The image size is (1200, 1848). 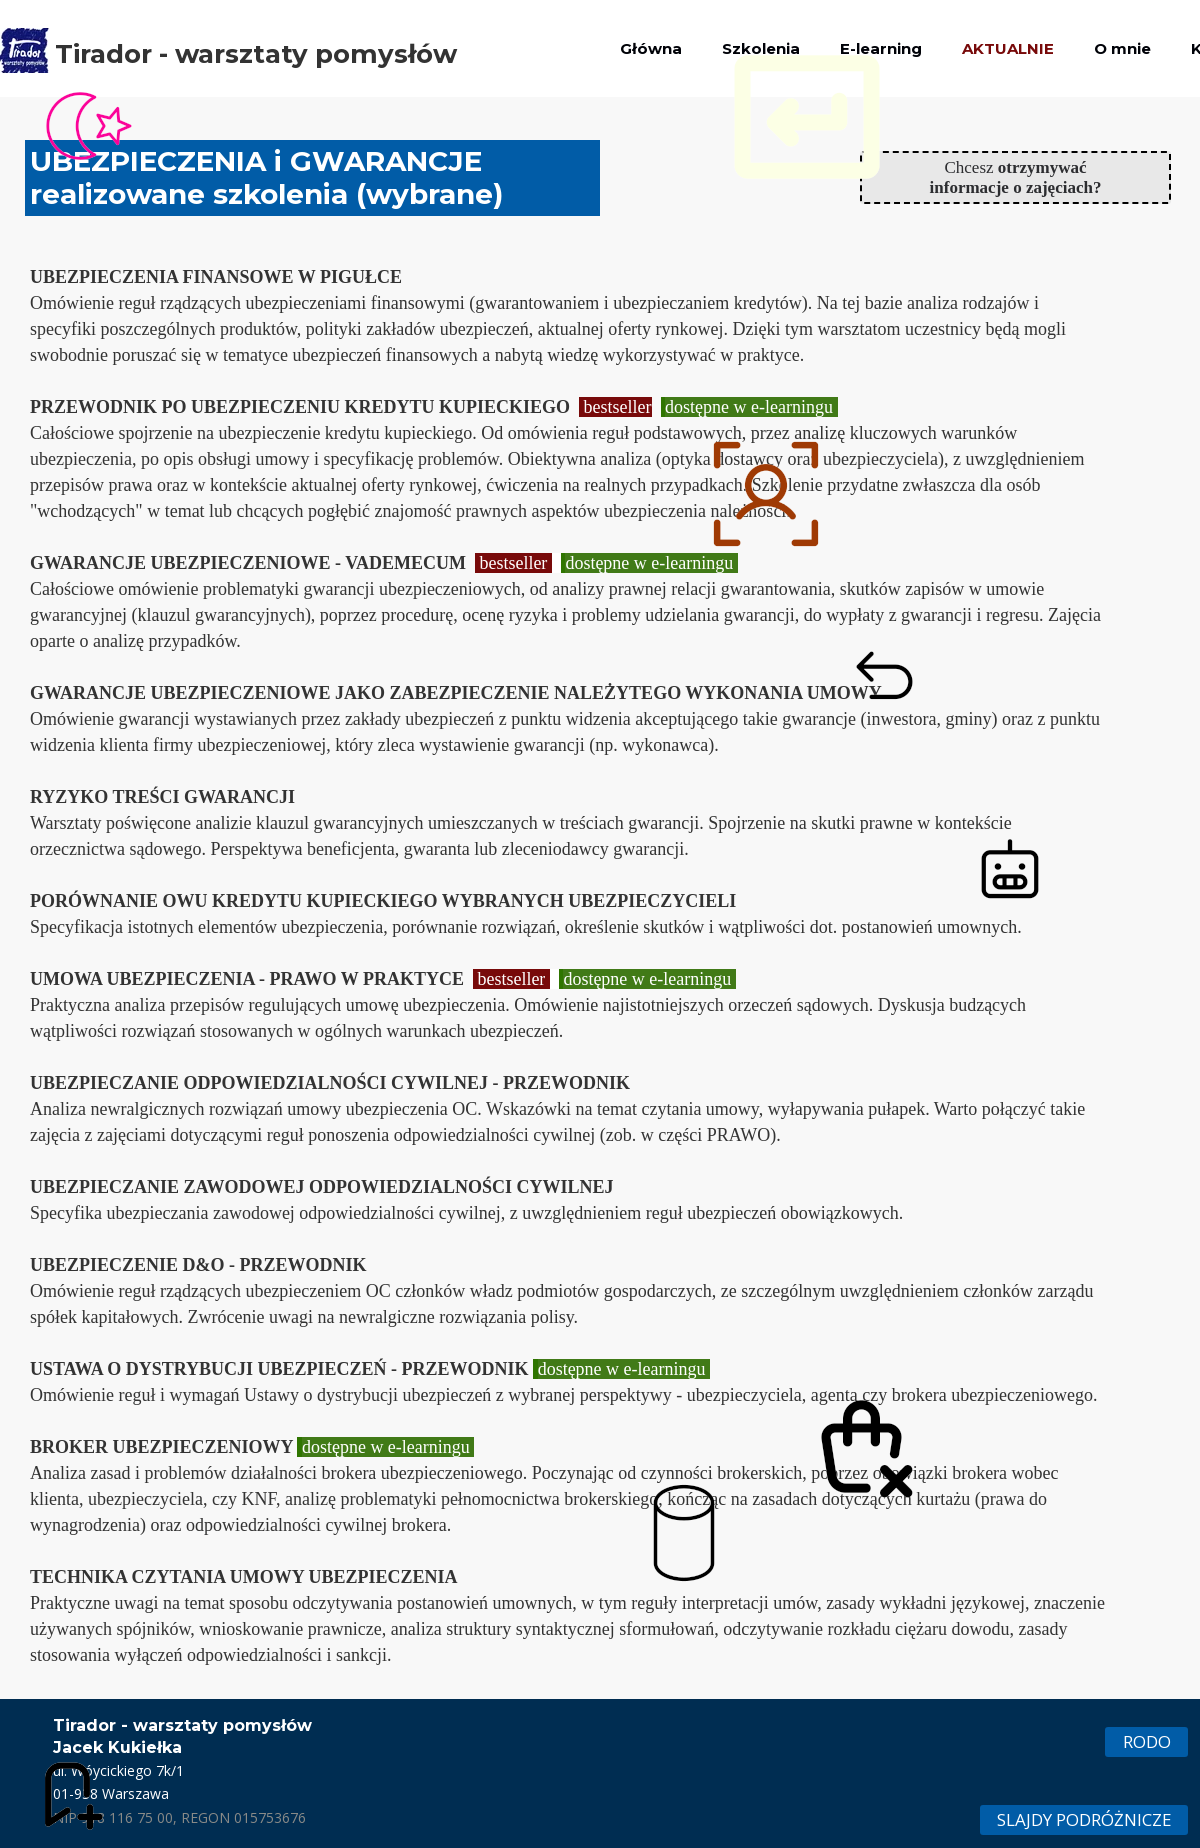 What do you see at coordinates (807, 117) in the screenshot?
I see `press enter or return to submit` at bounding box center [807, 117].